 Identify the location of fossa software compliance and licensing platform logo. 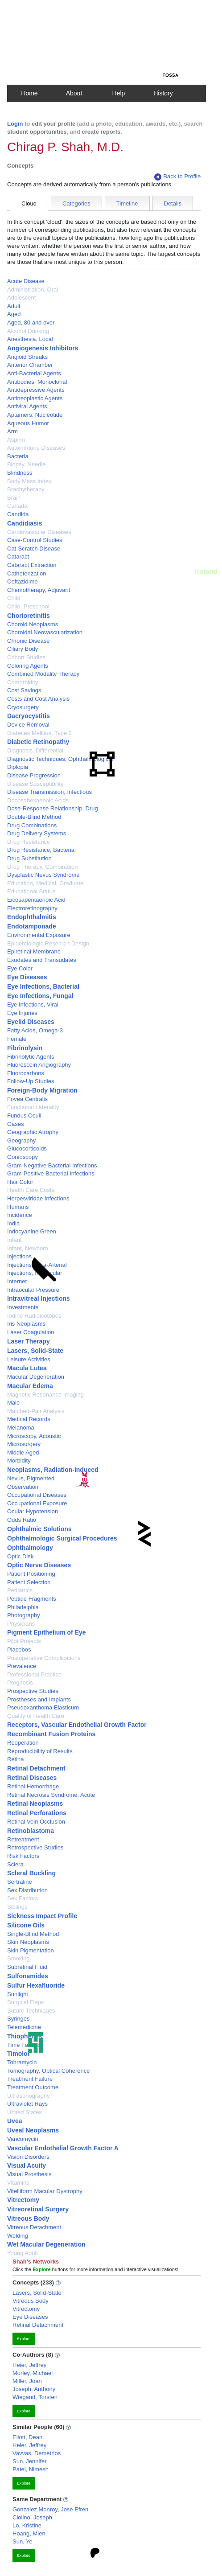
(170, 75).